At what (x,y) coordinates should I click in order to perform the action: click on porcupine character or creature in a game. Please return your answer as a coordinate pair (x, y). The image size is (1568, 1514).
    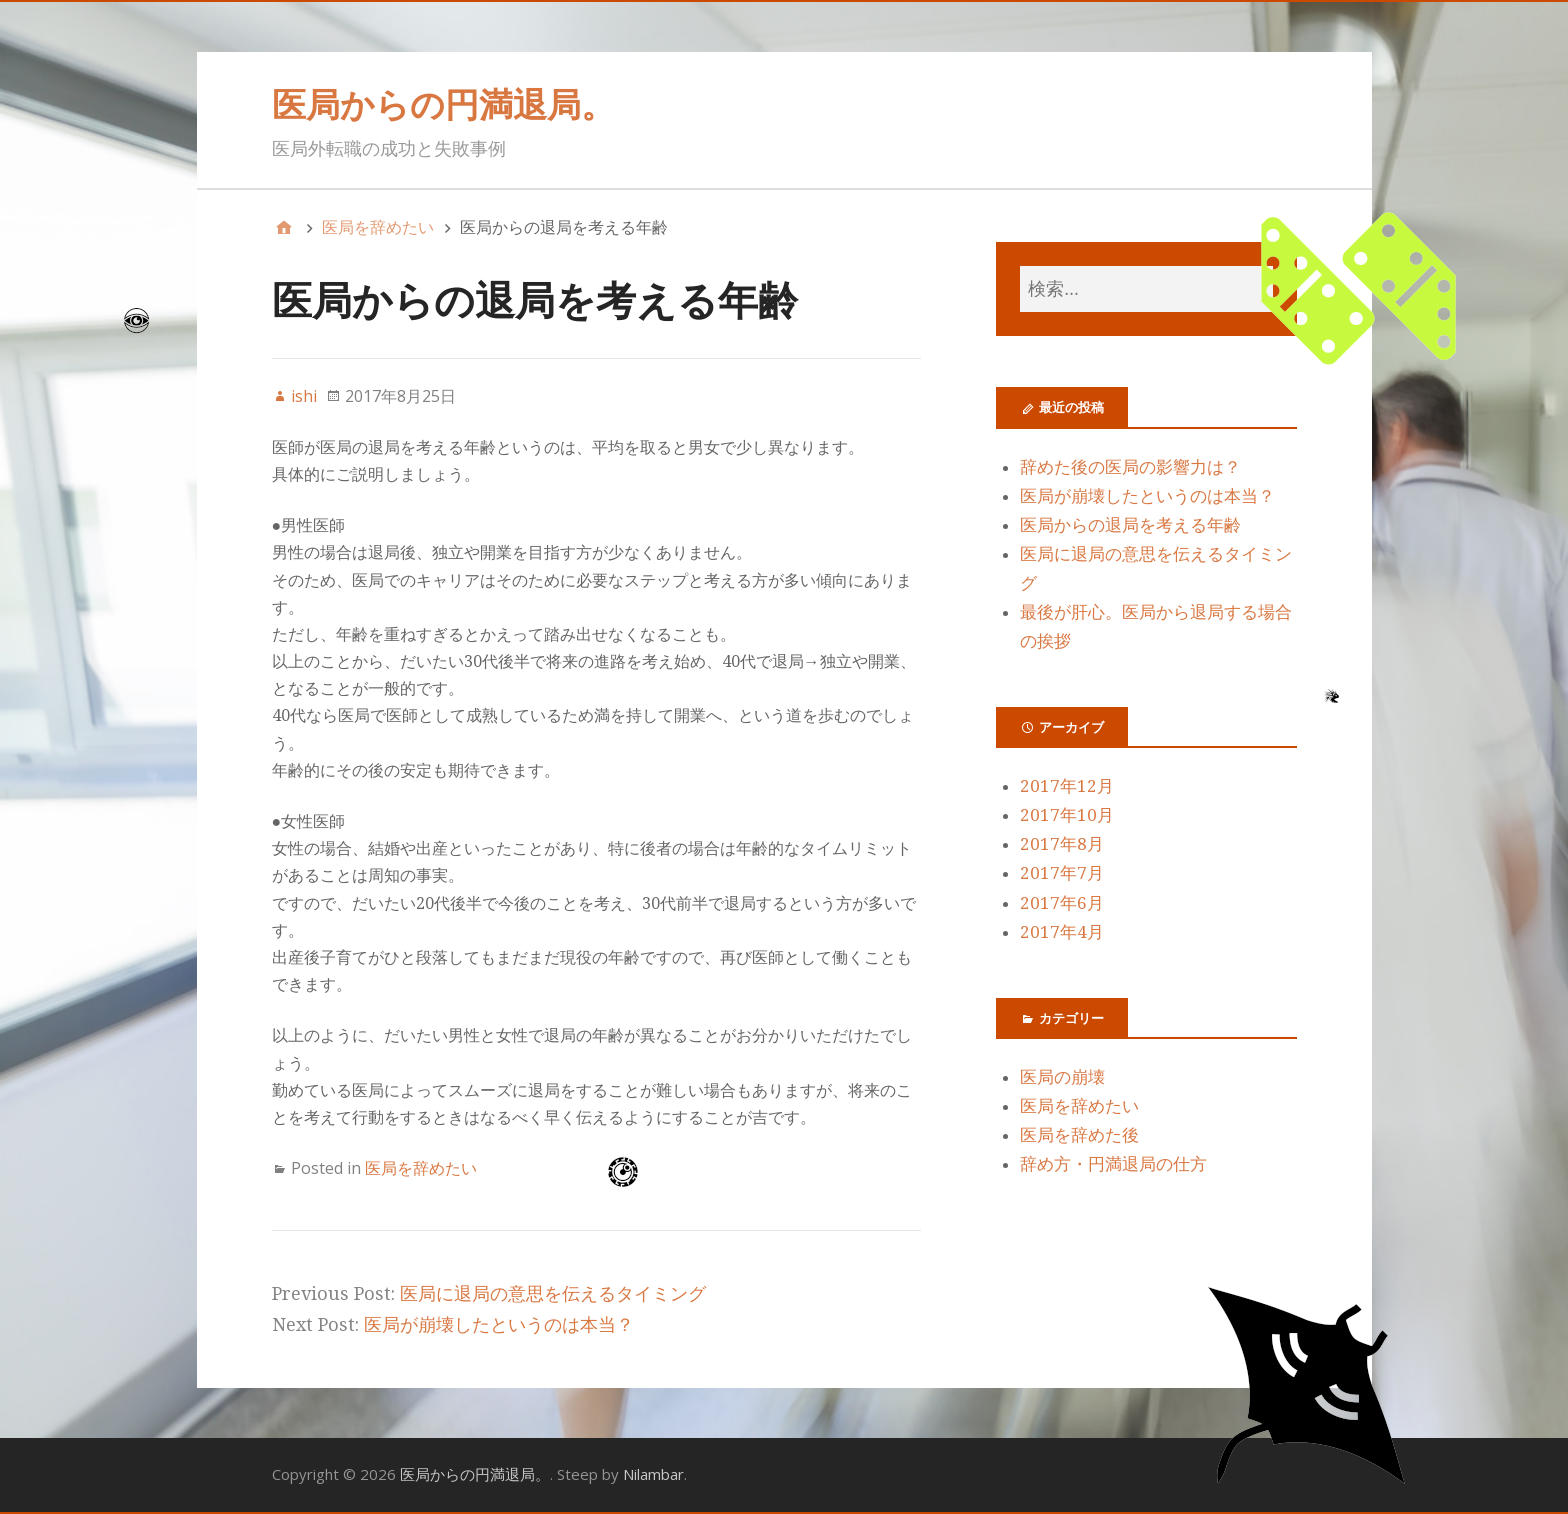
    Looking at the image, I should click on (1332, 696).